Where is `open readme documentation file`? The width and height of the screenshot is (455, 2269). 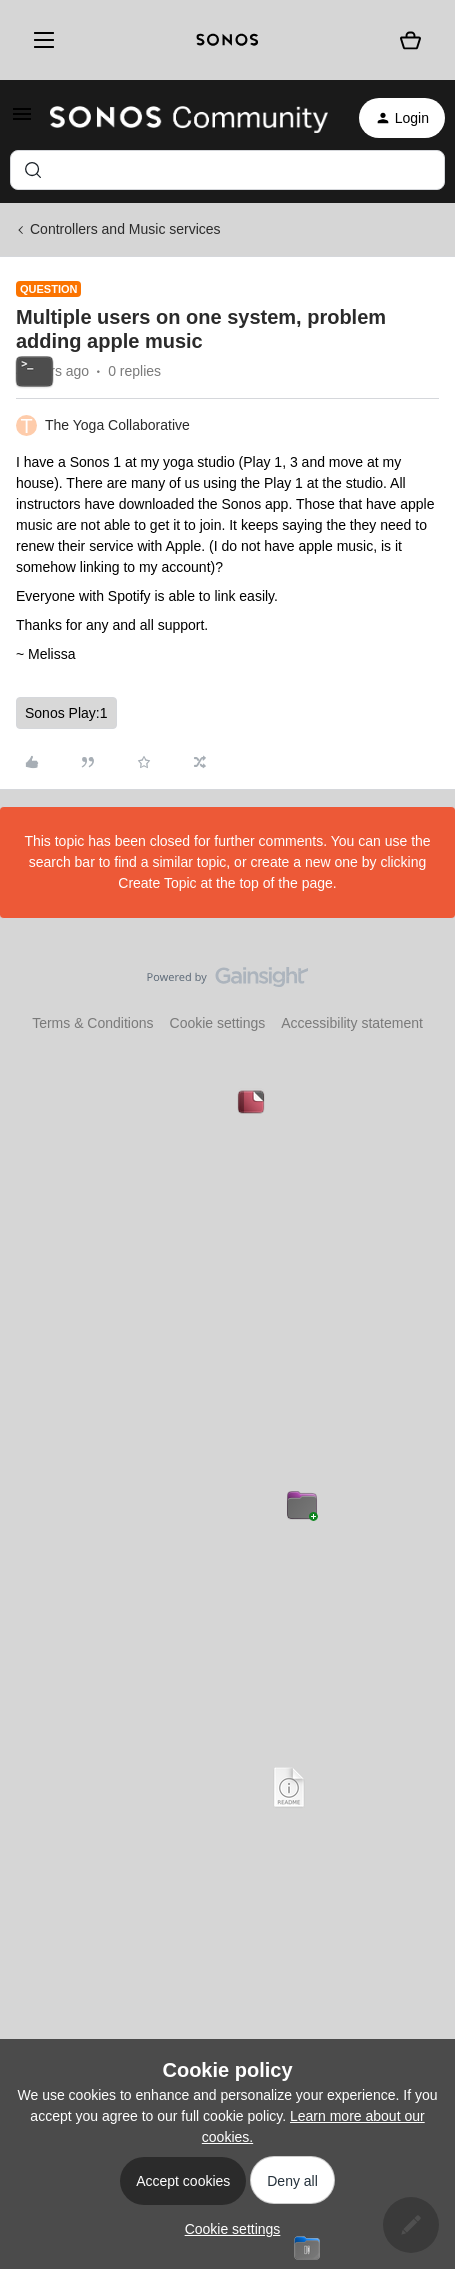
open readme documentation file is located at coordinates (289, 1788).